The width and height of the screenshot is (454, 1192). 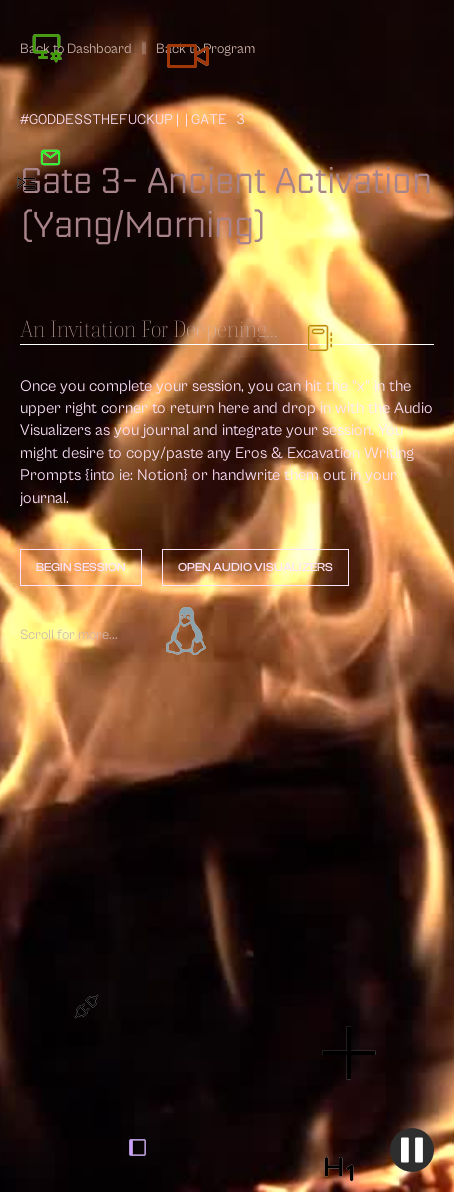 What do you see at coordinates (46, 46) in the screenshot?
I see `access desktop display settings` at bounding box center [46, 46].